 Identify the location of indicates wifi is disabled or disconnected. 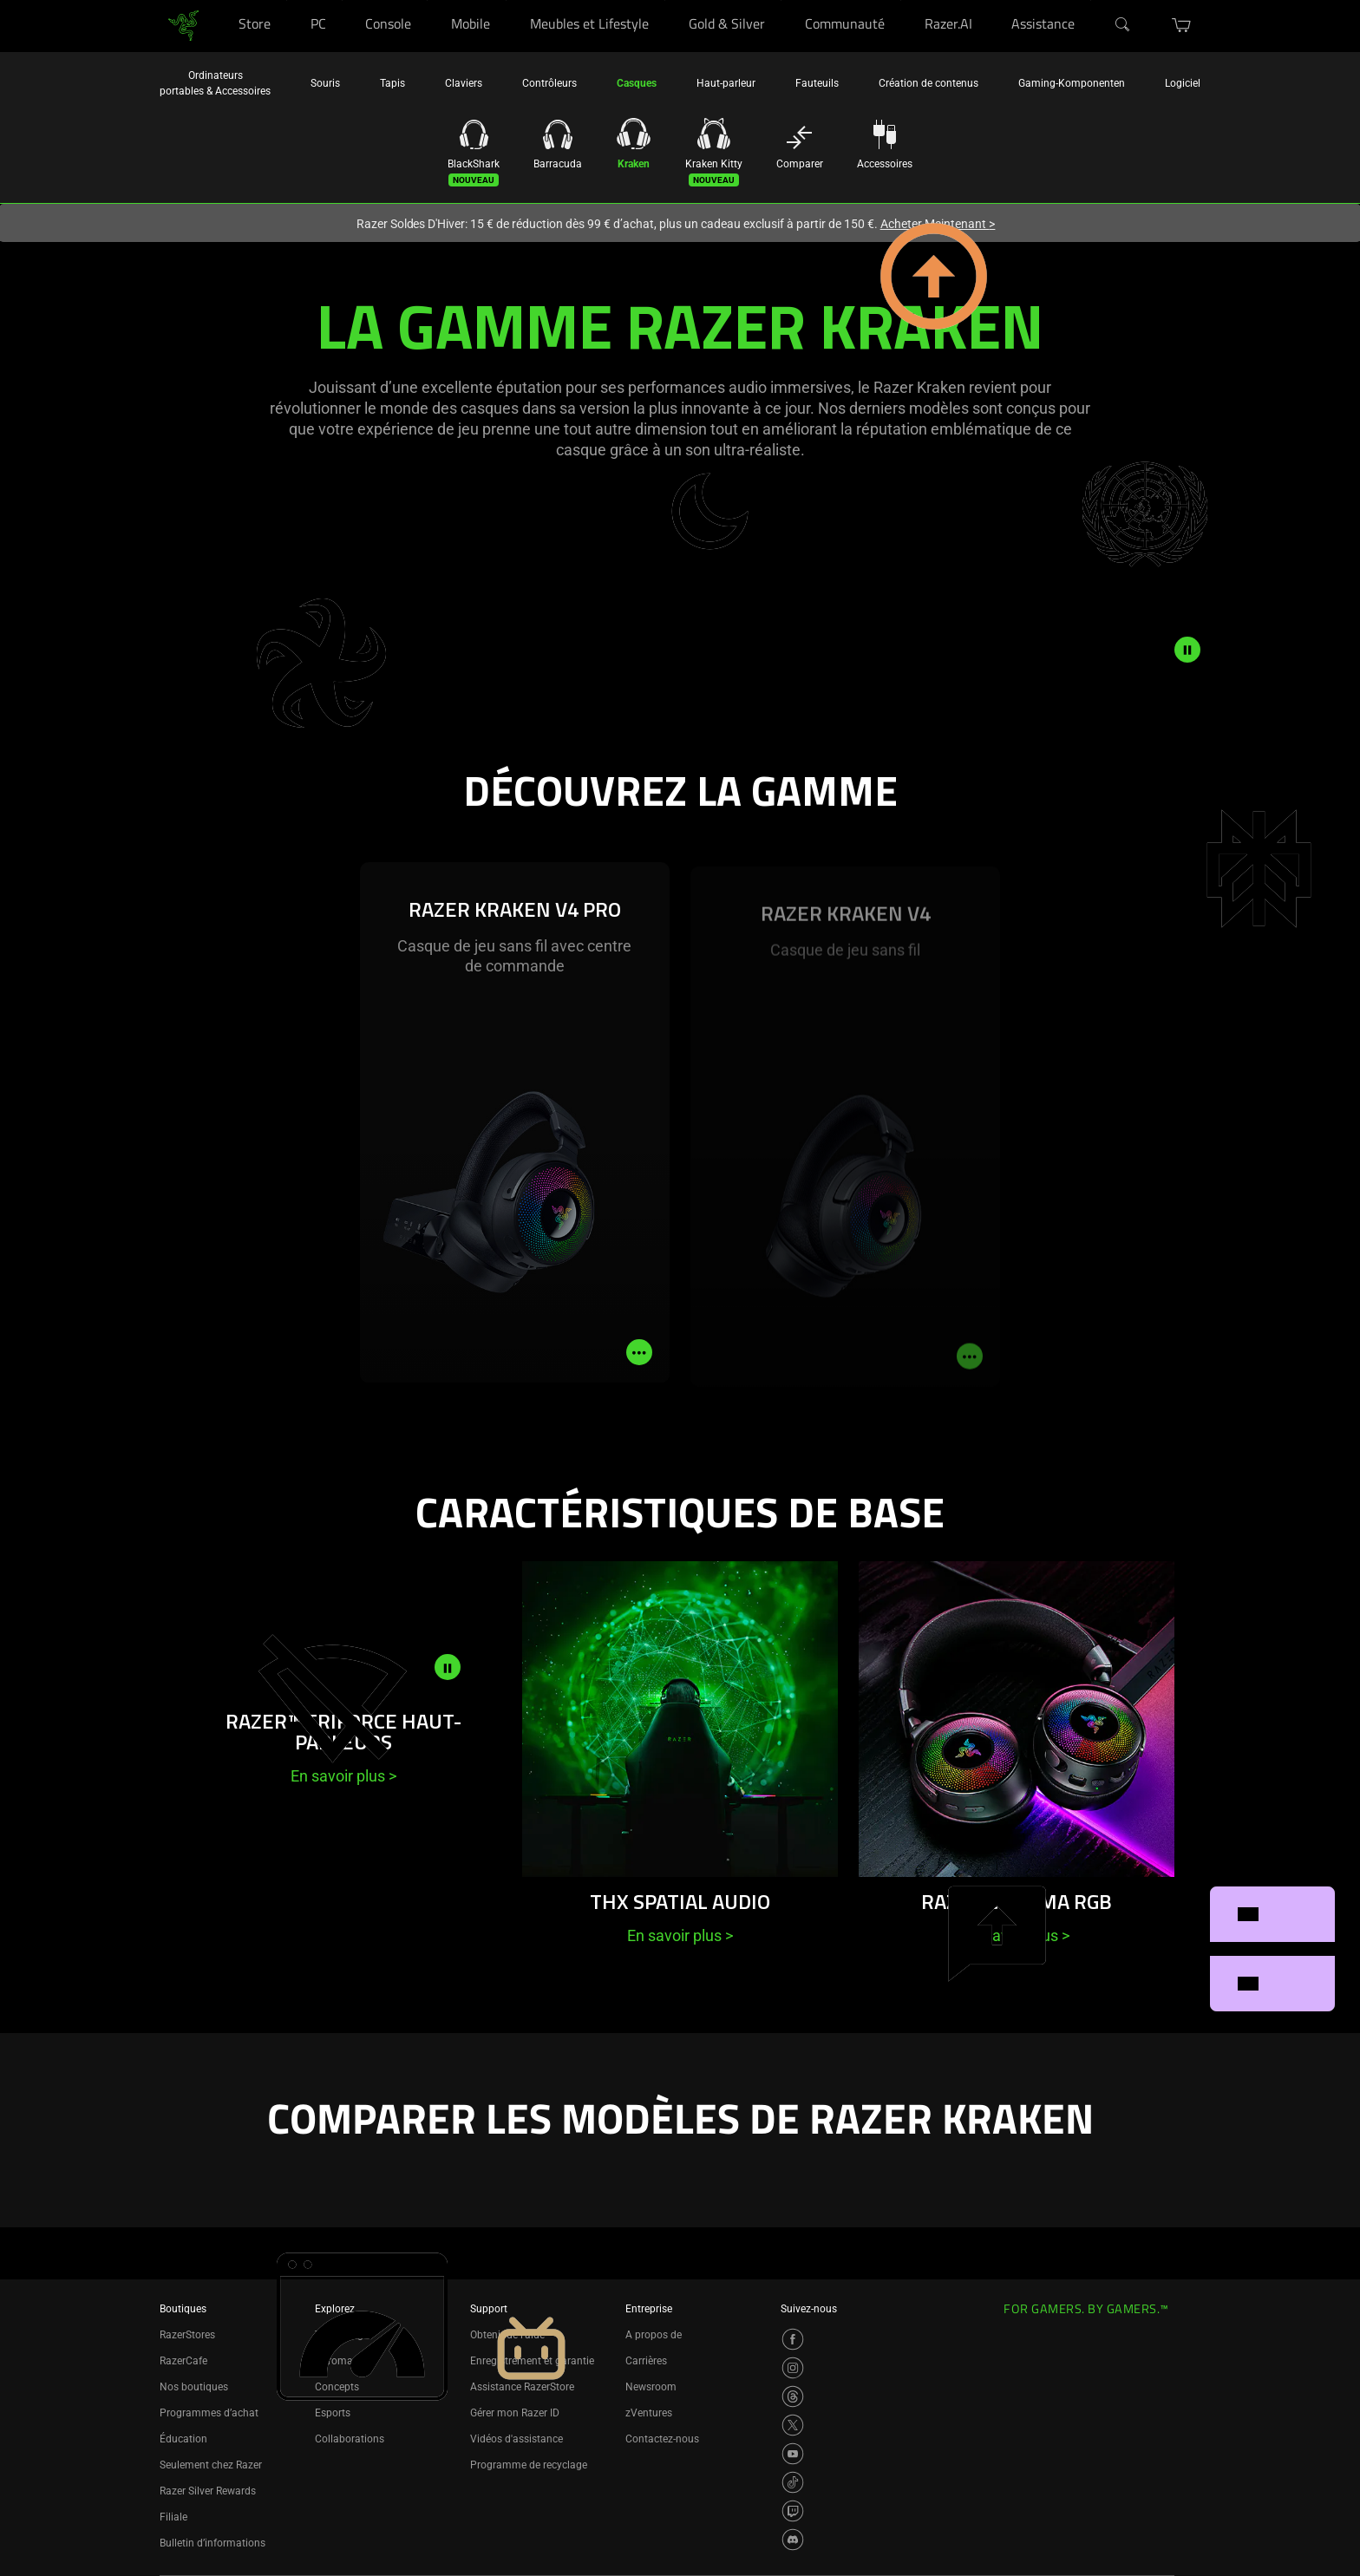
(332, 1703).